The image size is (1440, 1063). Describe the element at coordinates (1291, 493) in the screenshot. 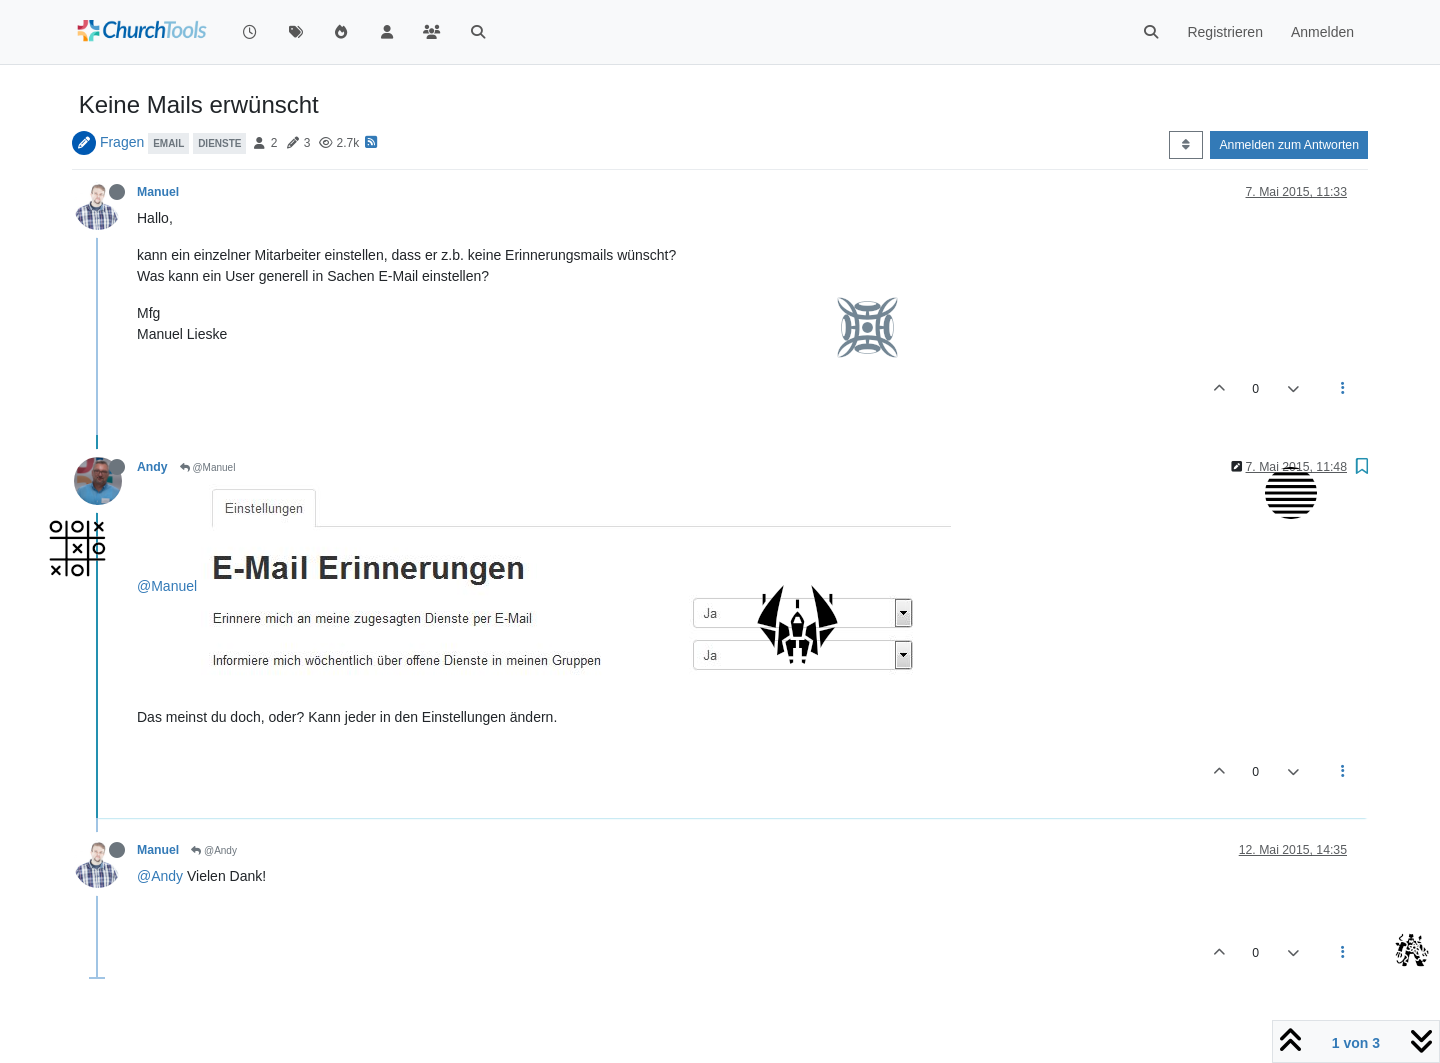

I see `represents a holographic or 3D display element` at that location.